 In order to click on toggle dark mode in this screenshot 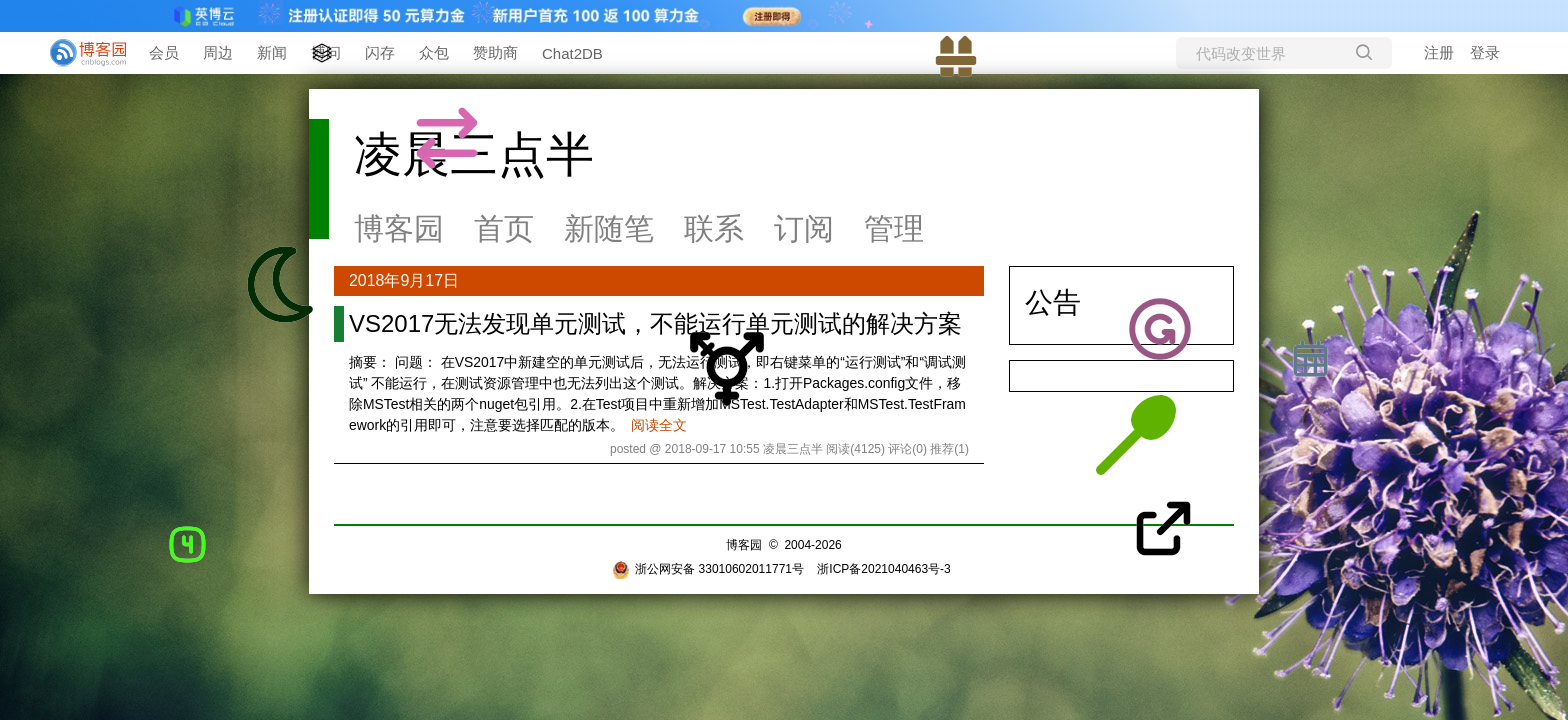, I will do `click(285, 284)`.